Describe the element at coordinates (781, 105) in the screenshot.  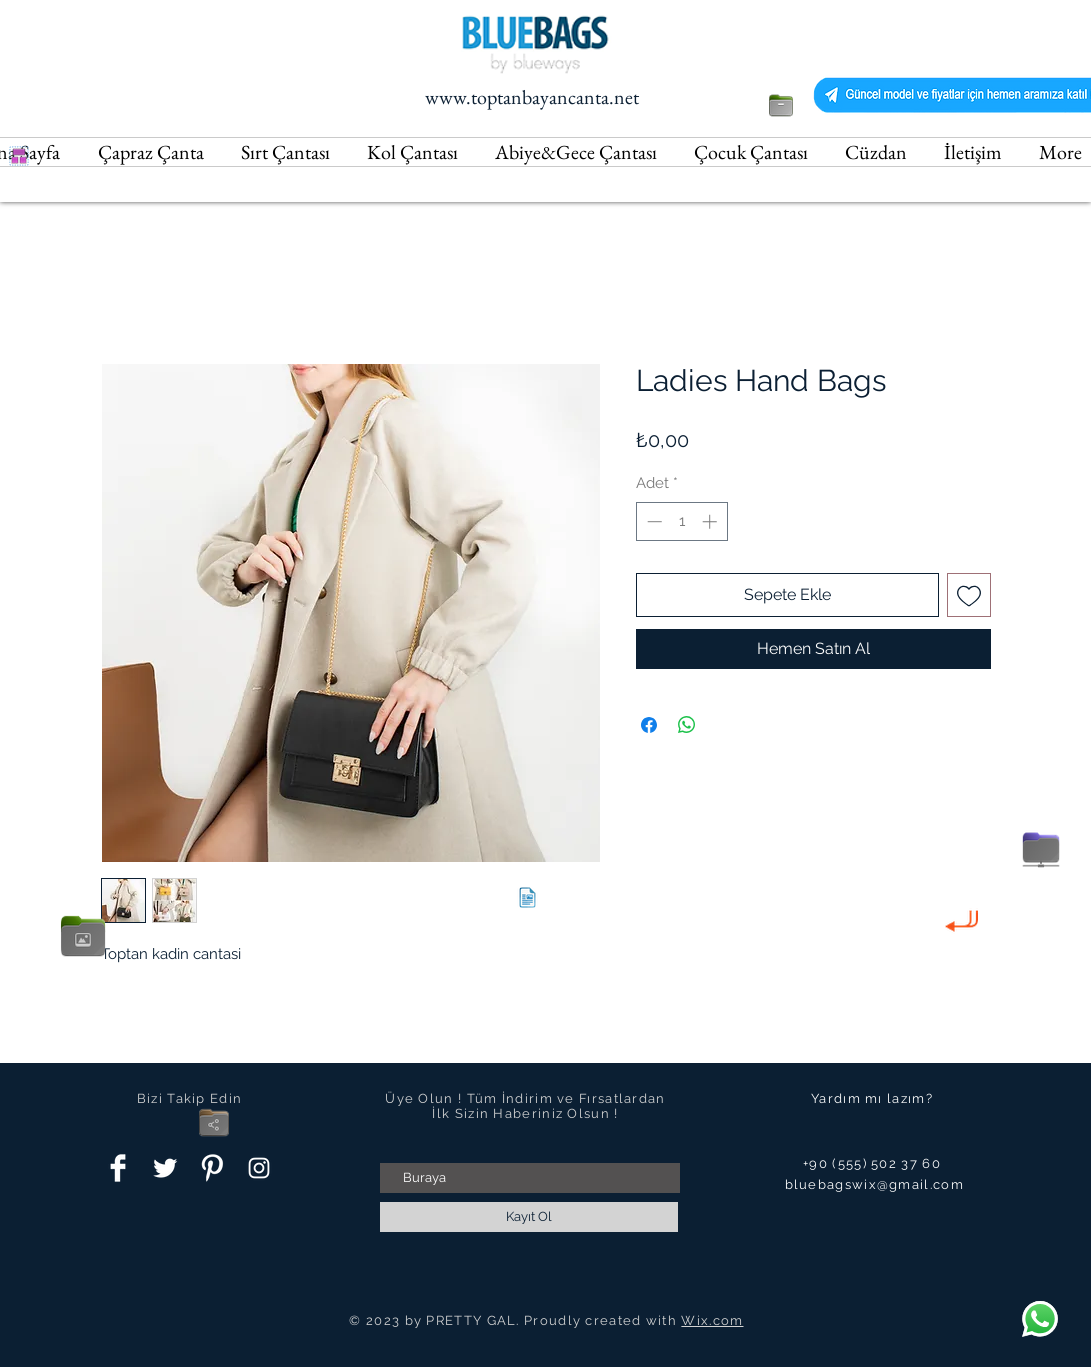
I see `open the nautilus file manager` at that location.